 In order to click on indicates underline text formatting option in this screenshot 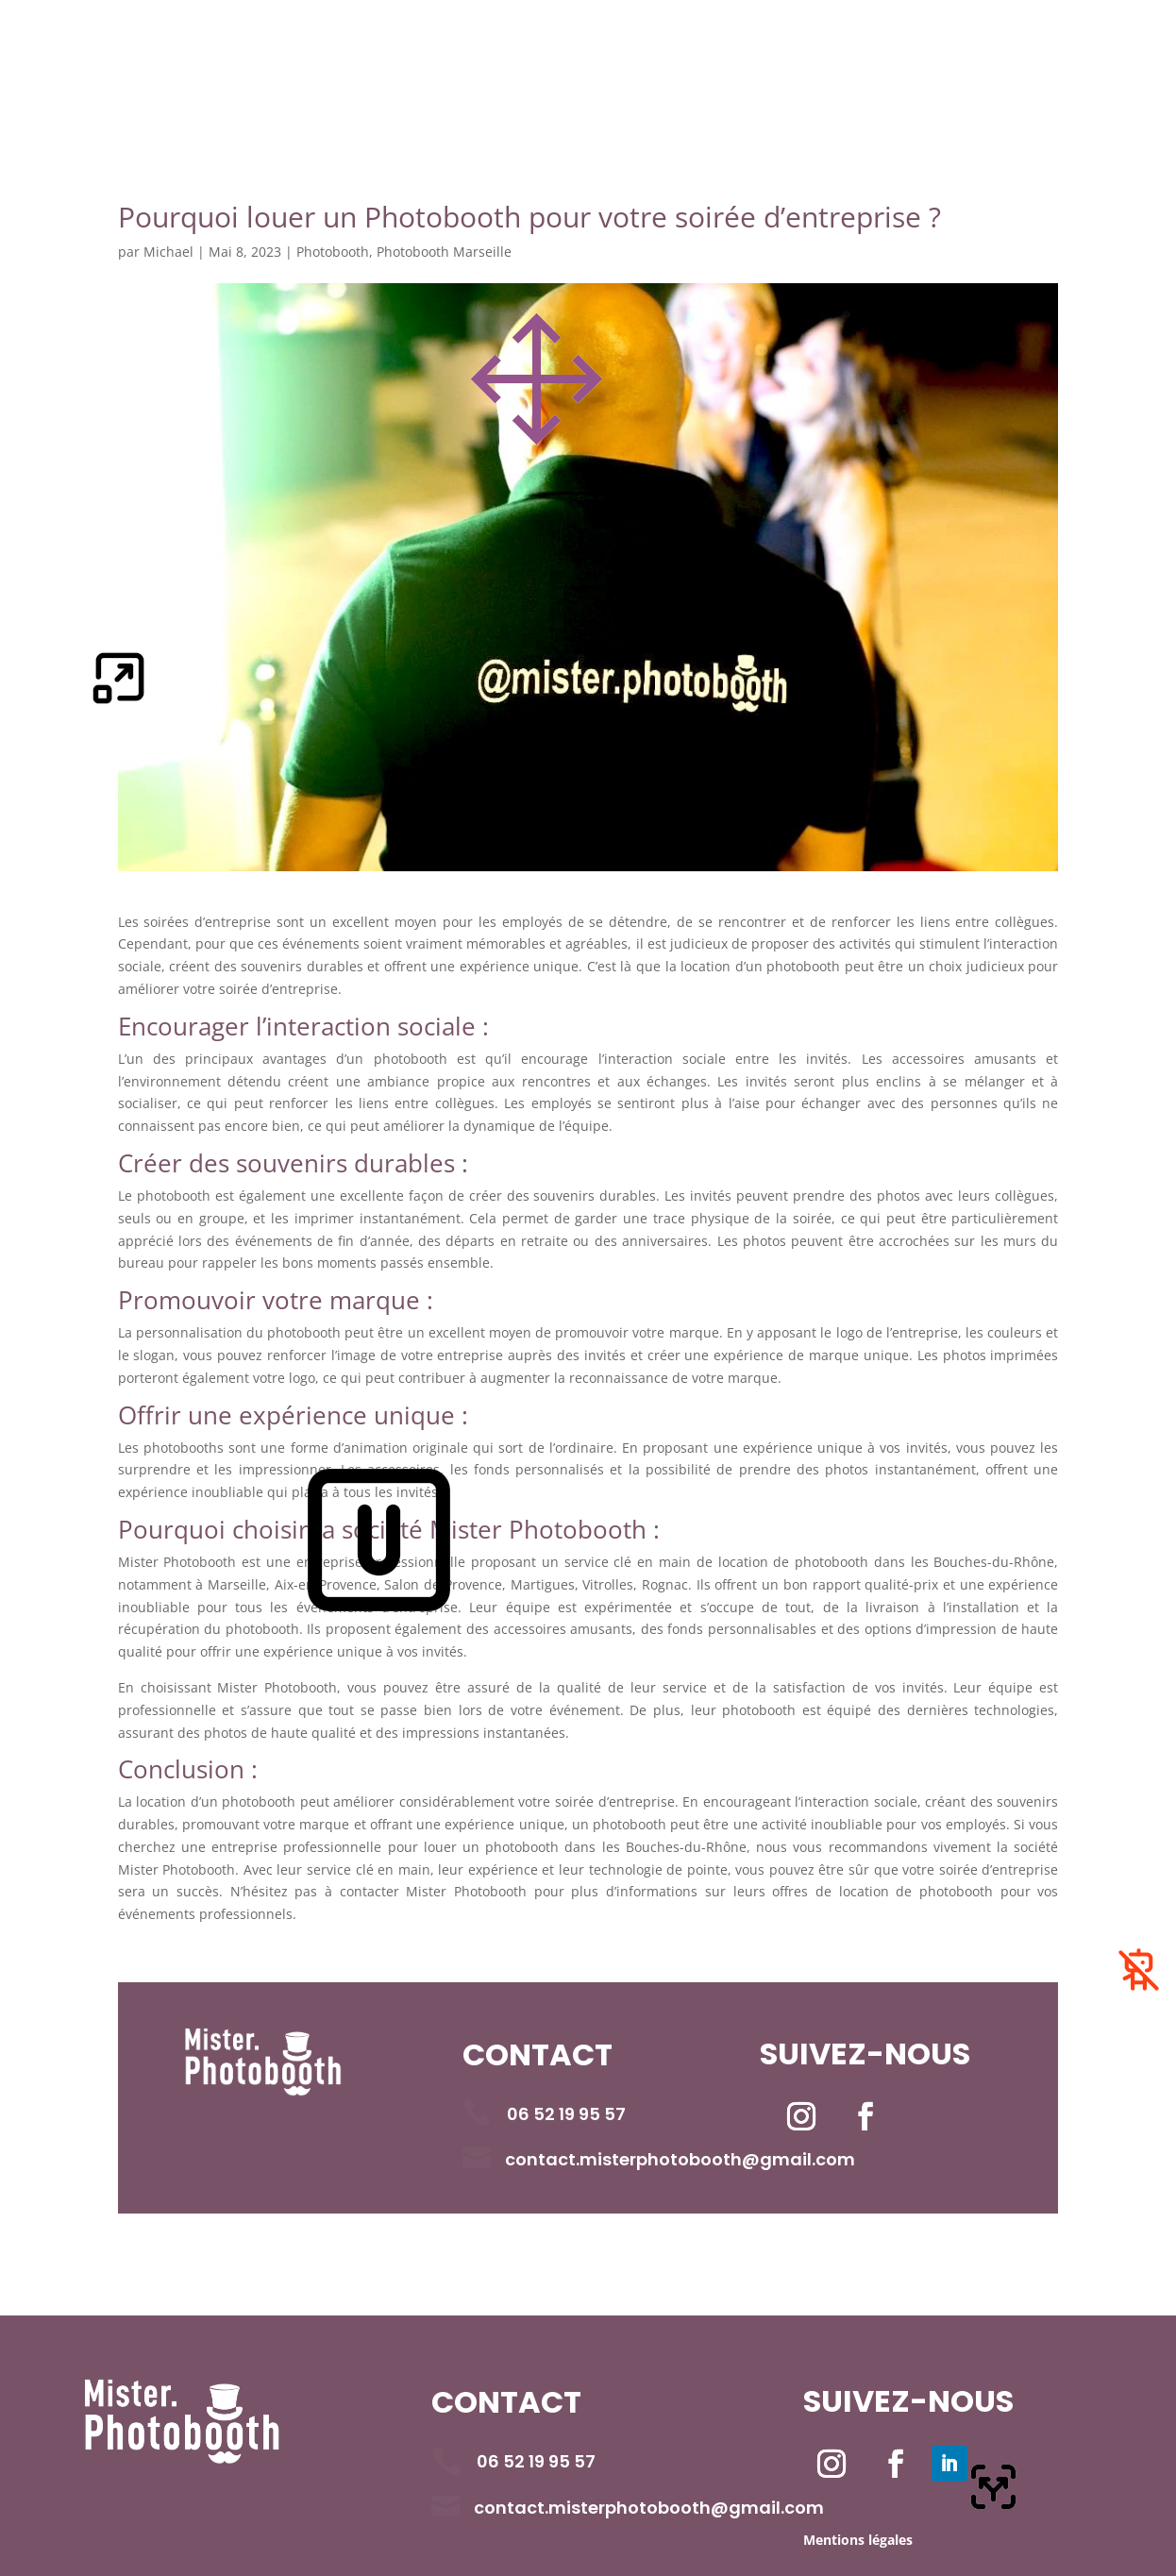, I will do `click(378, 1540)`.